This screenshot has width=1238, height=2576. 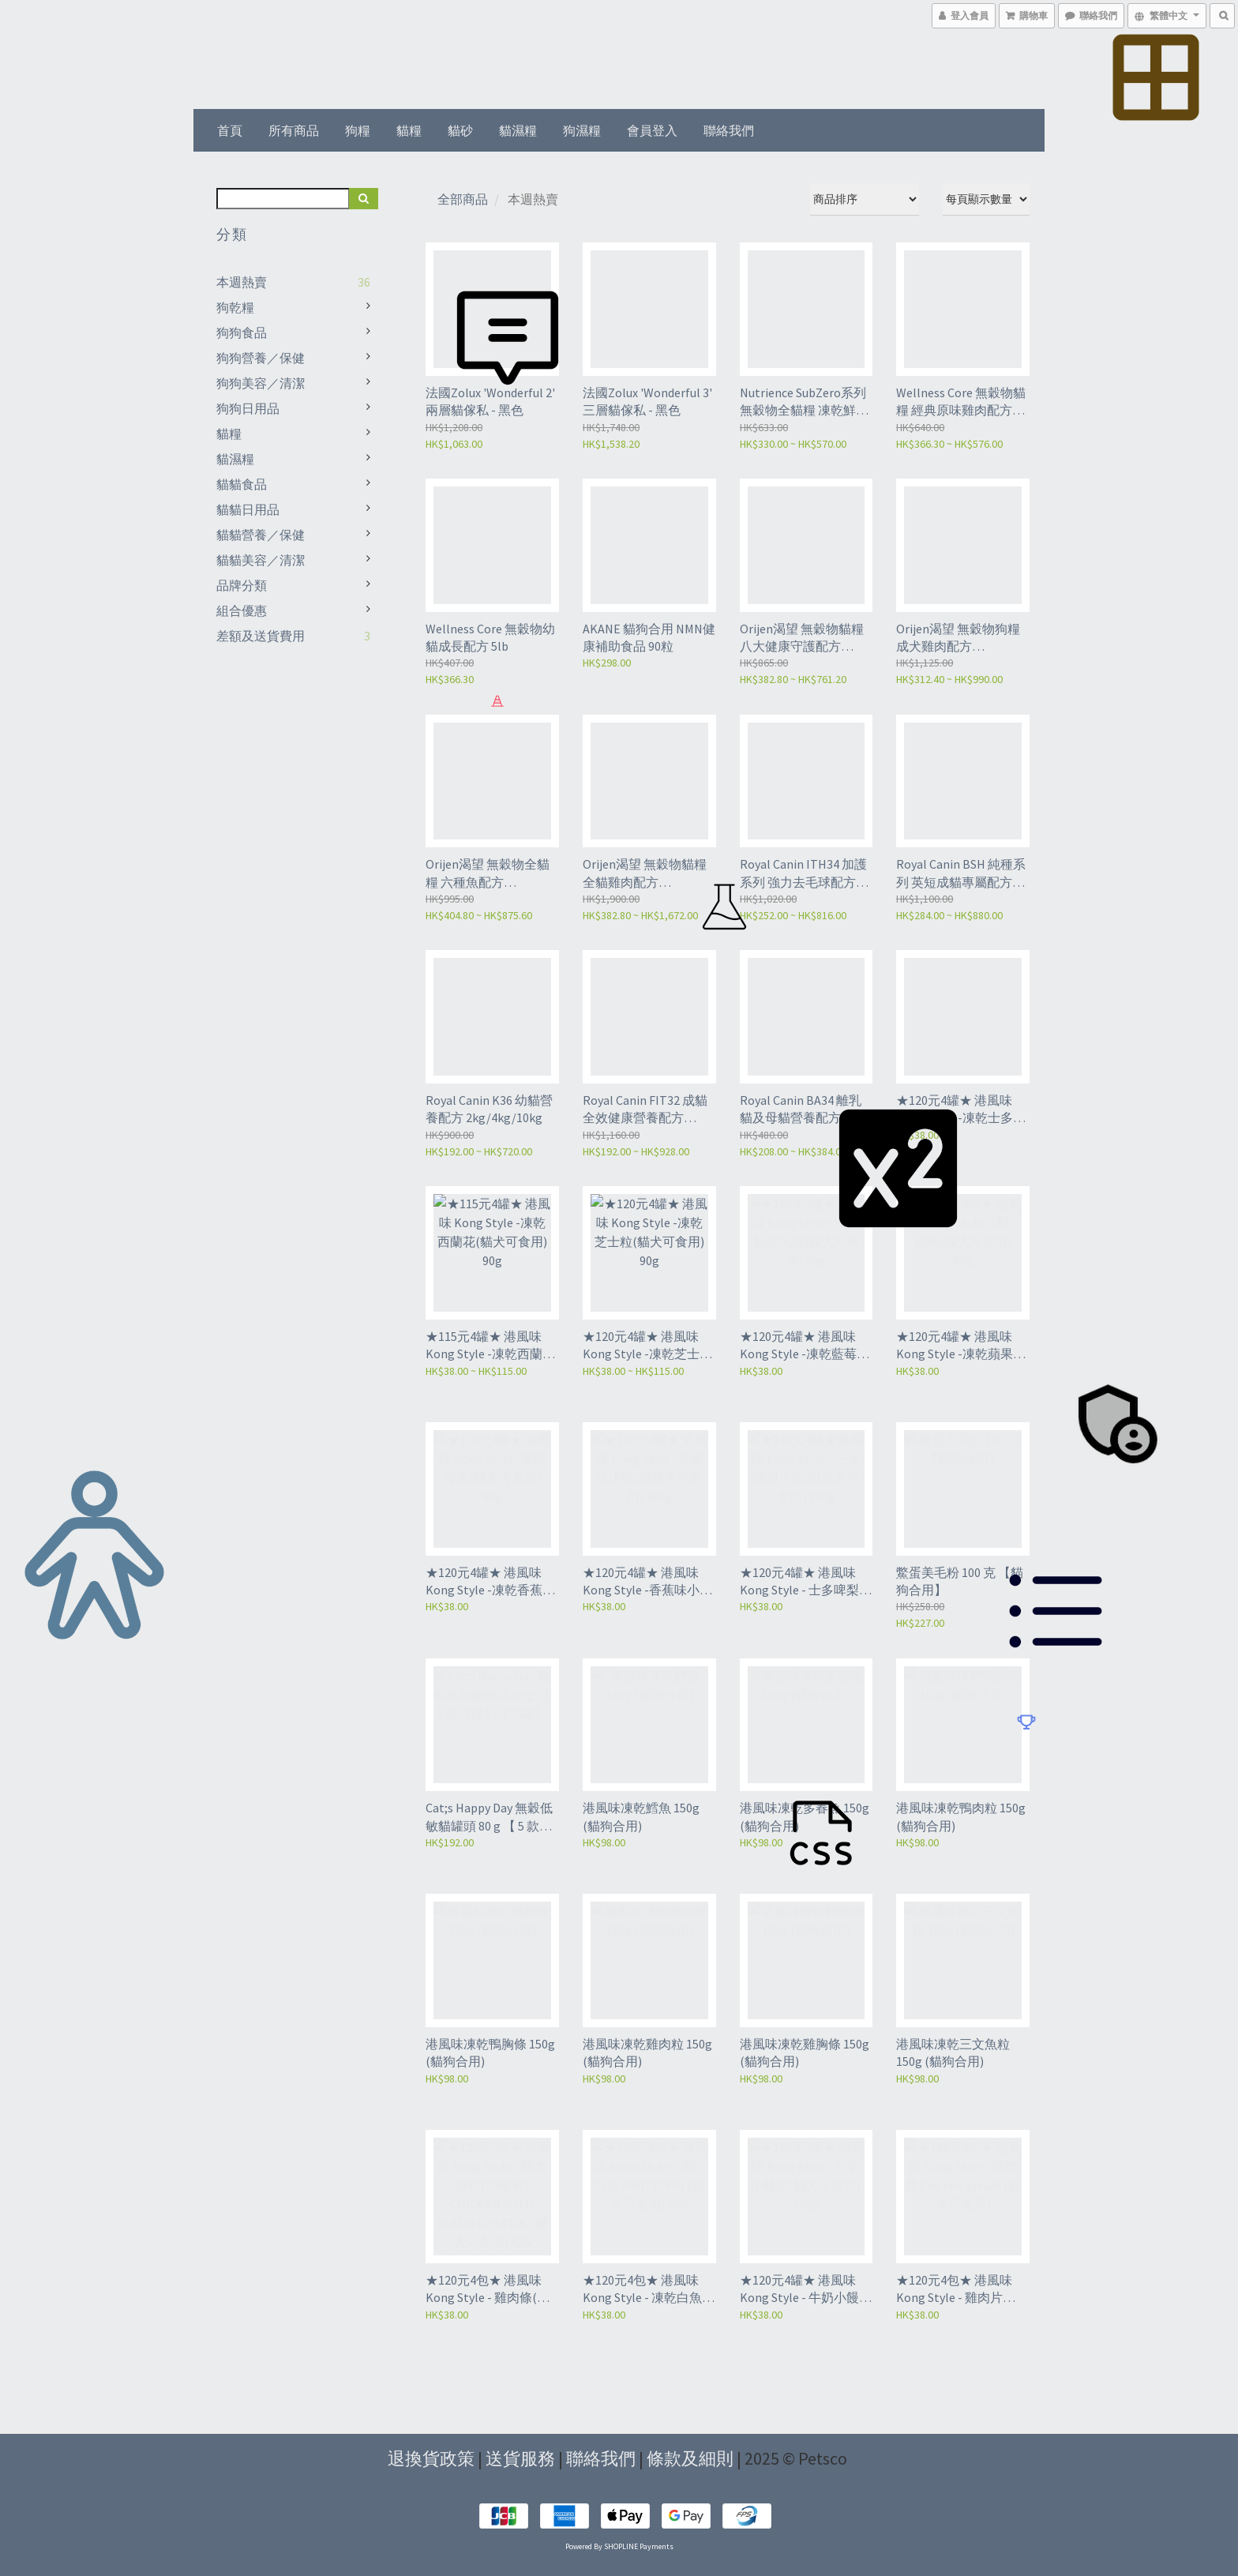 I want to click on view your profile, so click(x=94, y=1557).